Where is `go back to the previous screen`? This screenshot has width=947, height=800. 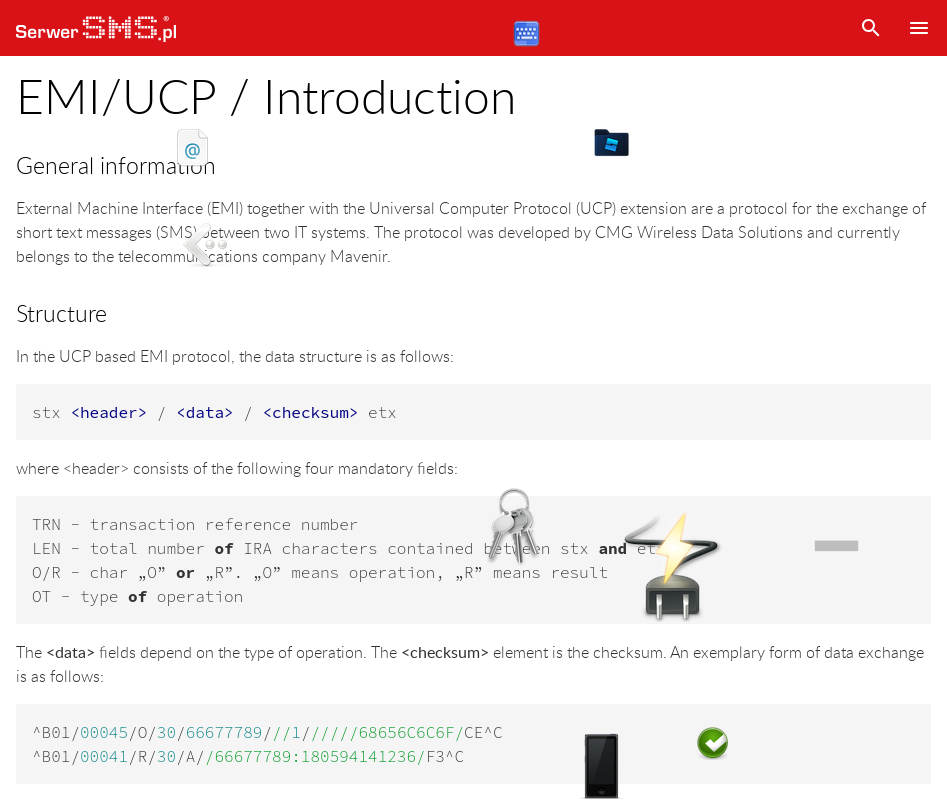 go back to the previous screen is located at coordinates (205, 244).